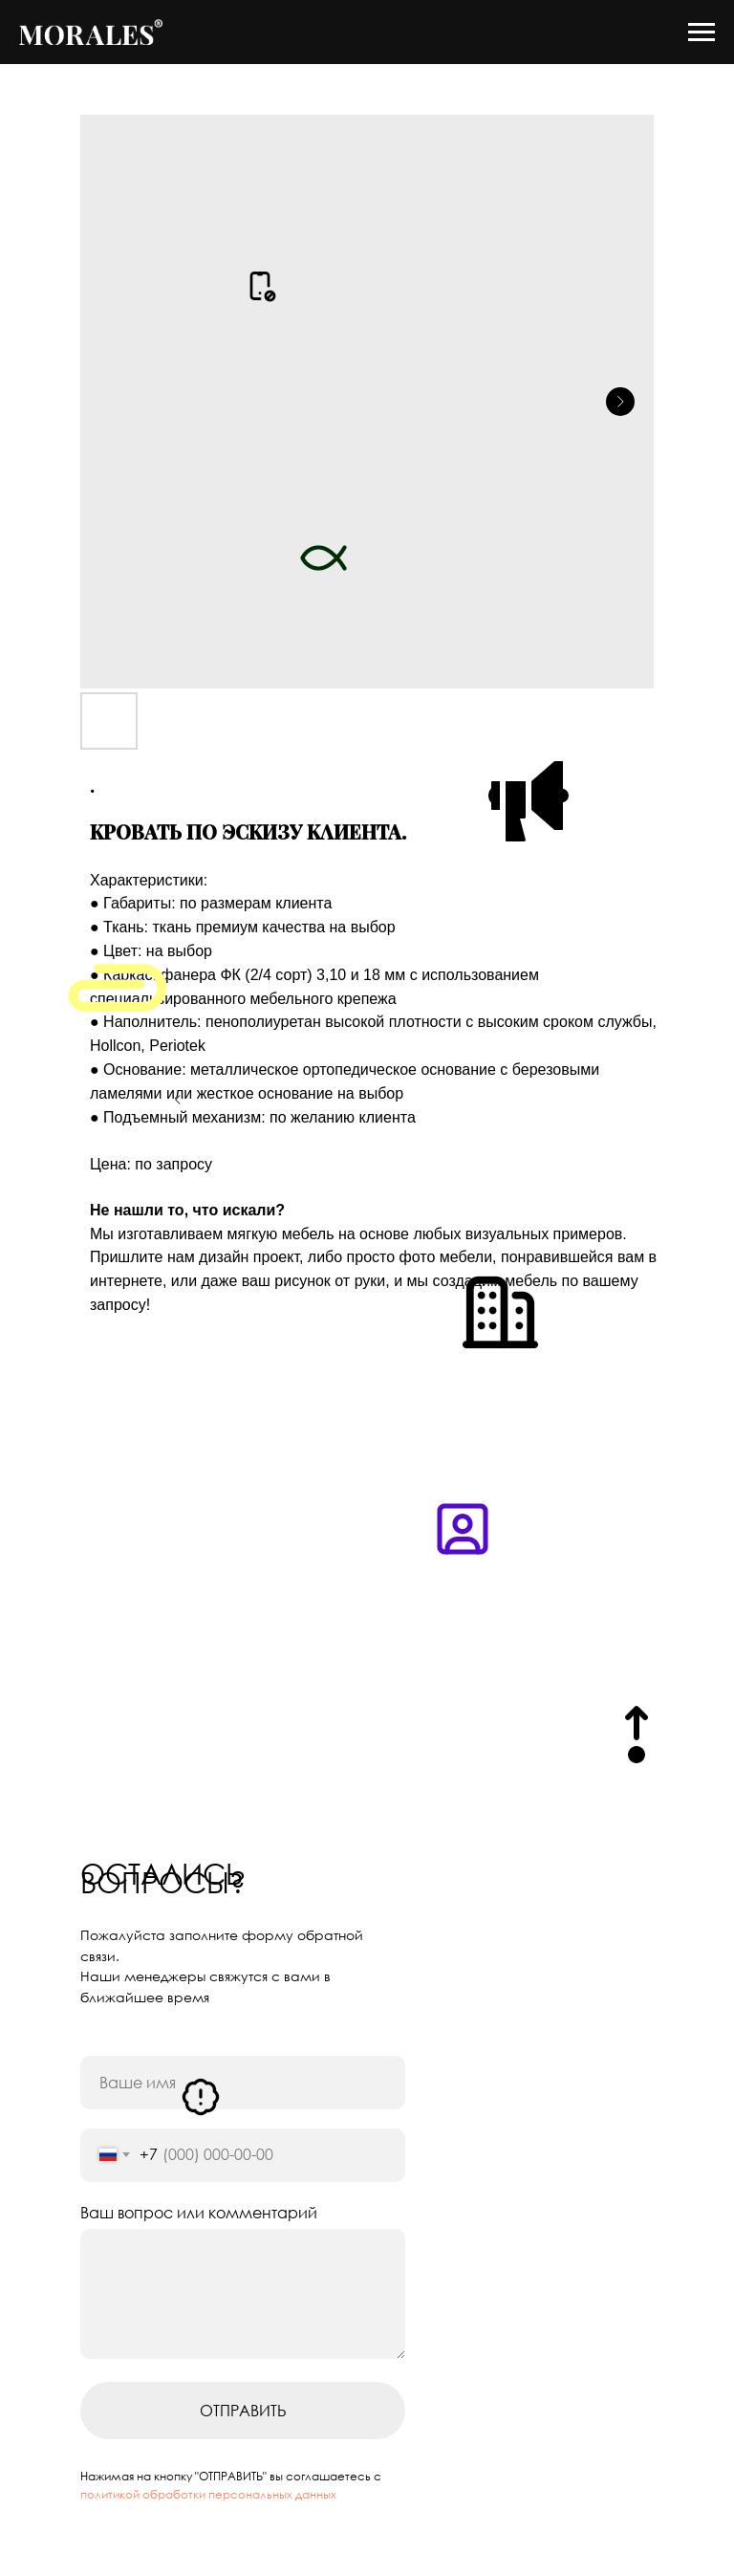 This screenshot has width=734, height=2576. I want to click on go back to the previous page, so click(178, 1100).